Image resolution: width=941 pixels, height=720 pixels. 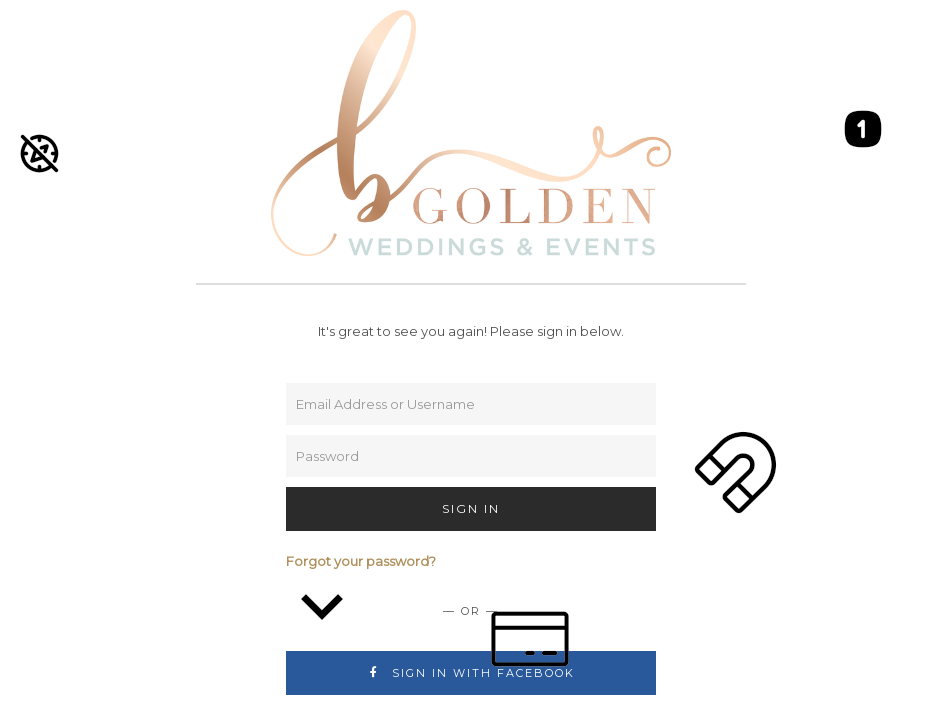 I want to click on expand to show more content, so click(x=322, y=606).